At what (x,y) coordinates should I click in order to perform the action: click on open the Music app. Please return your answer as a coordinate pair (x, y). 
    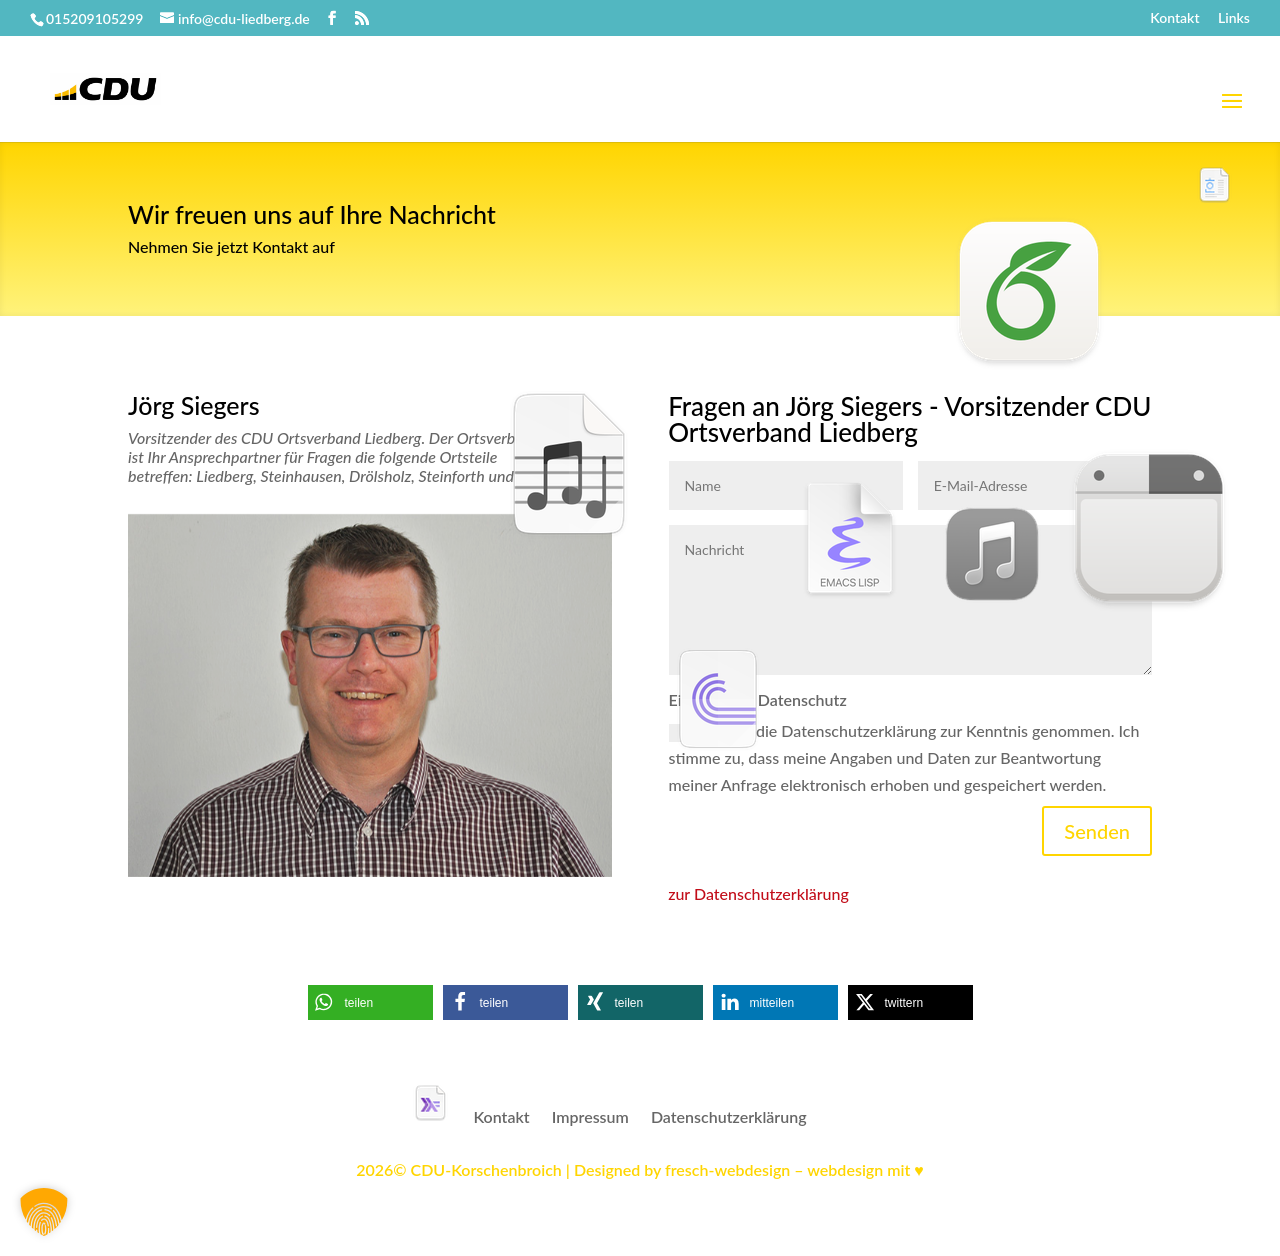
    Looking at the image, I should click on (992, 554).